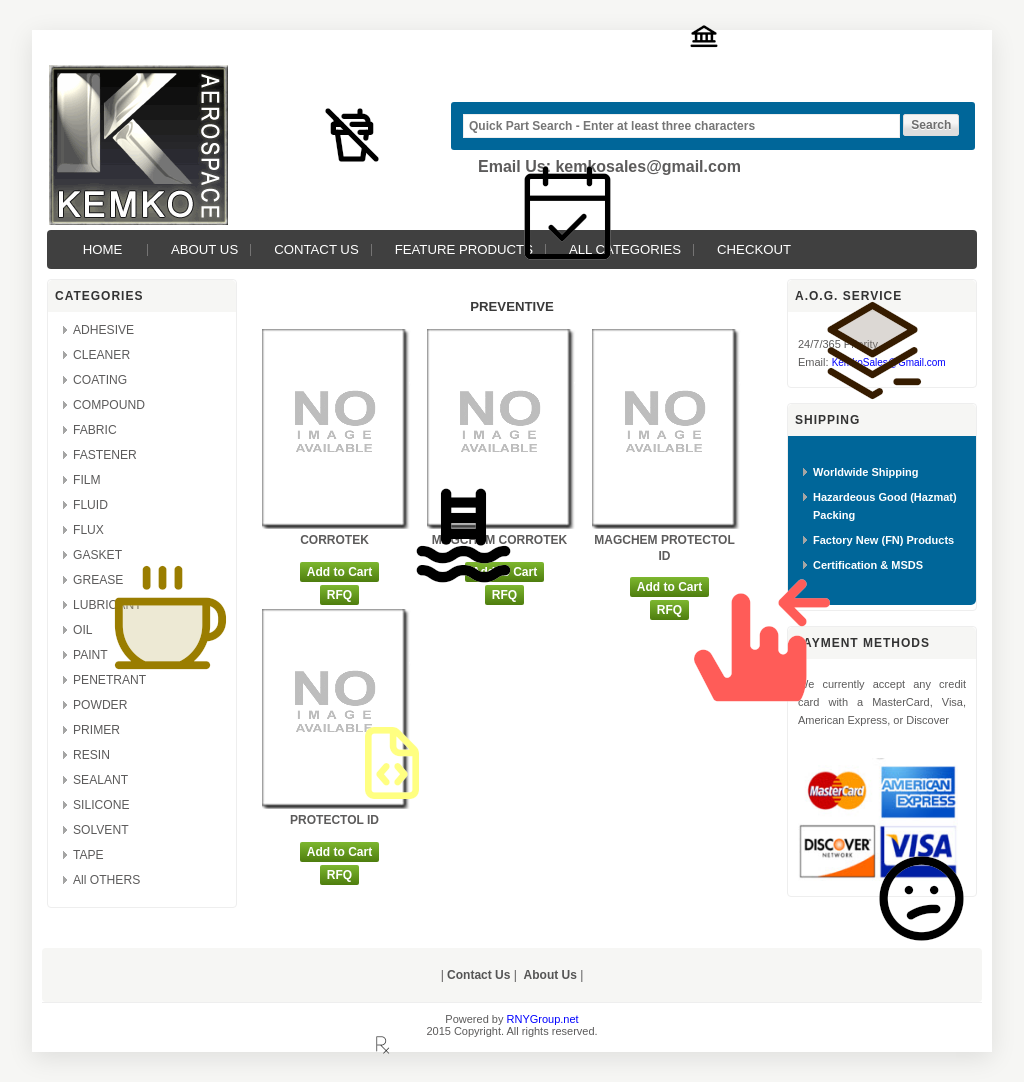 The height and width of the screenshot is (1082, 1024). Describe the element at coordinates (382, 1045) in the screenshot. I see `view prescription details` at that location.